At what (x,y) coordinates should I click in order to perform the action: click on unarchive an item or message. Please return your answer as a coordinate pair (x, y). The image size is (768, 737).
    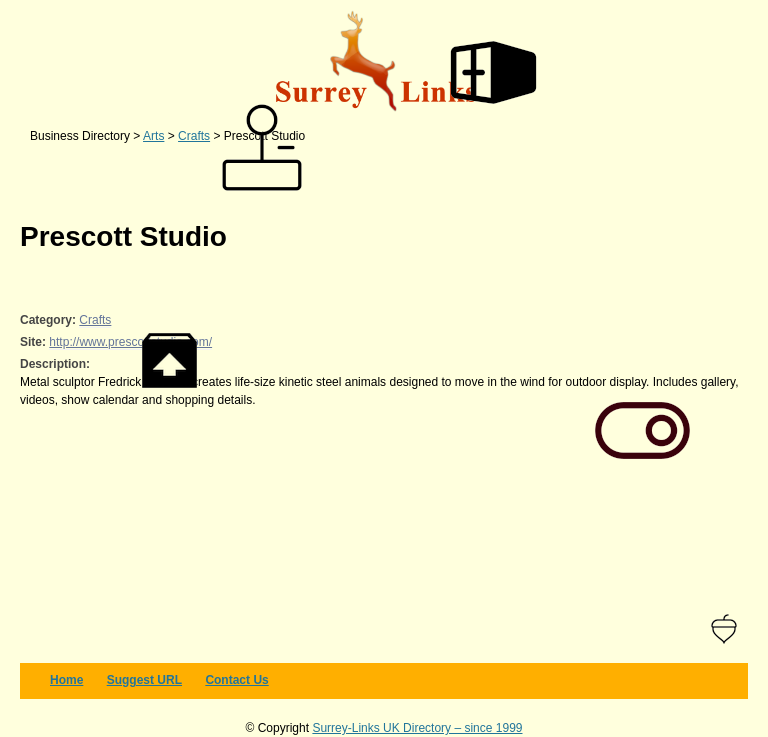
    Looking at the image, I should click on (169, 360).